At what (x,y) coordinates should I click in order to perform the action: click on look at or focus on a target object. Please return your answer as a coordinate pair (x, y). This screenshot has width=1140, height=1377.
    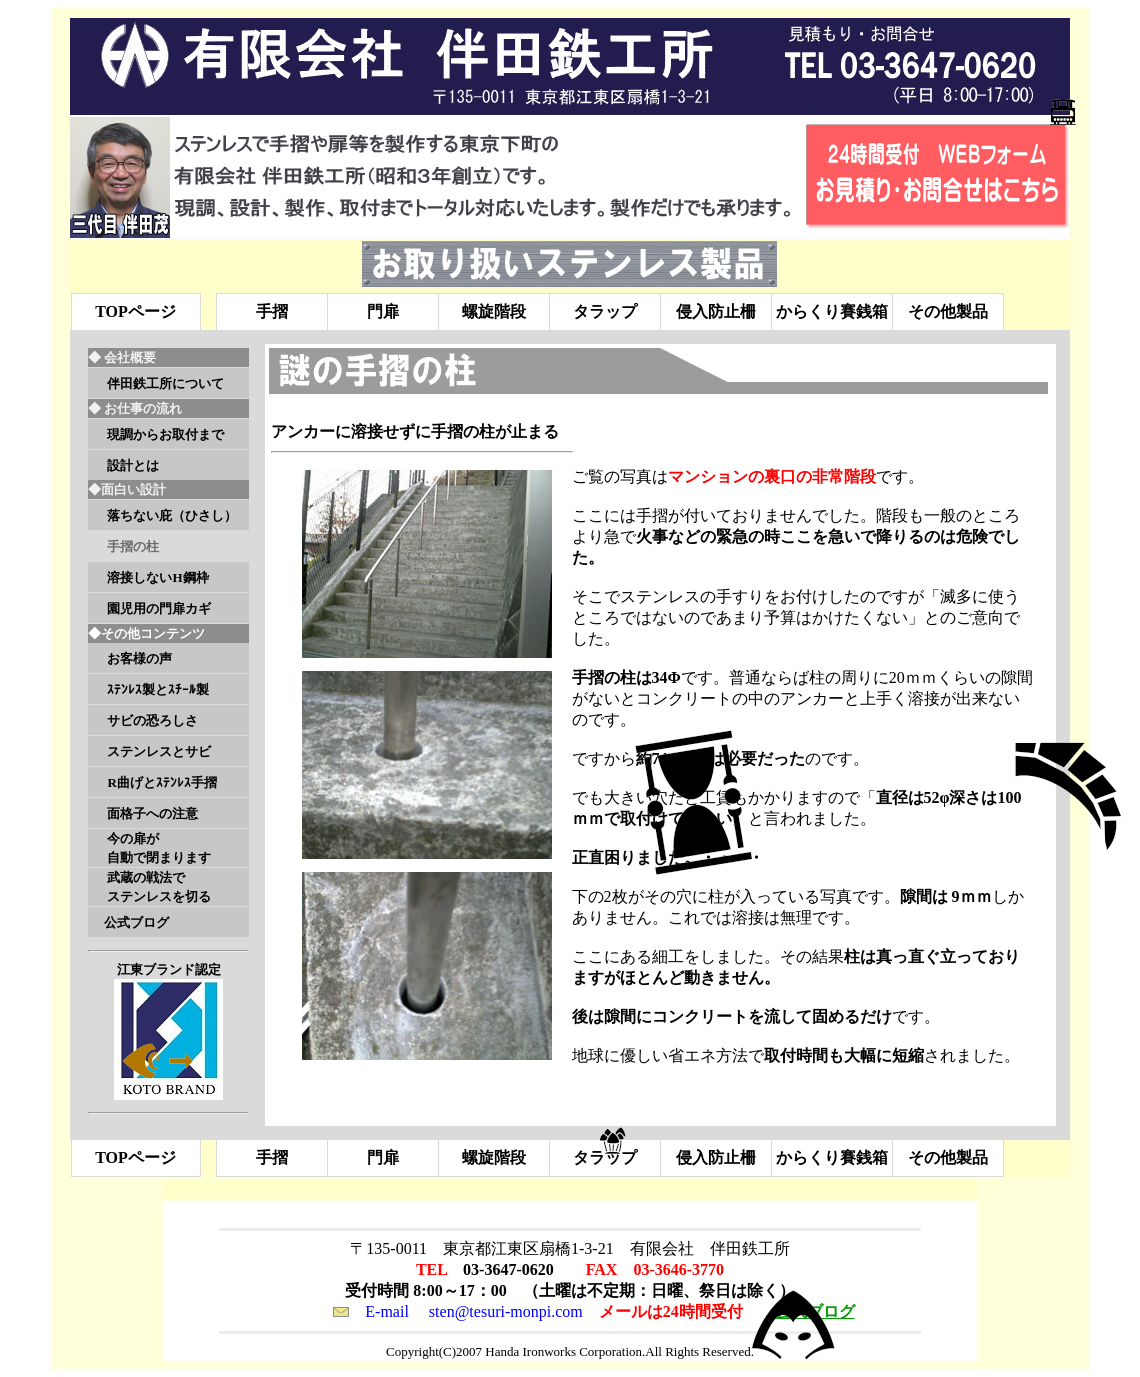
    Looking at the image, I should click on (159, 1061).